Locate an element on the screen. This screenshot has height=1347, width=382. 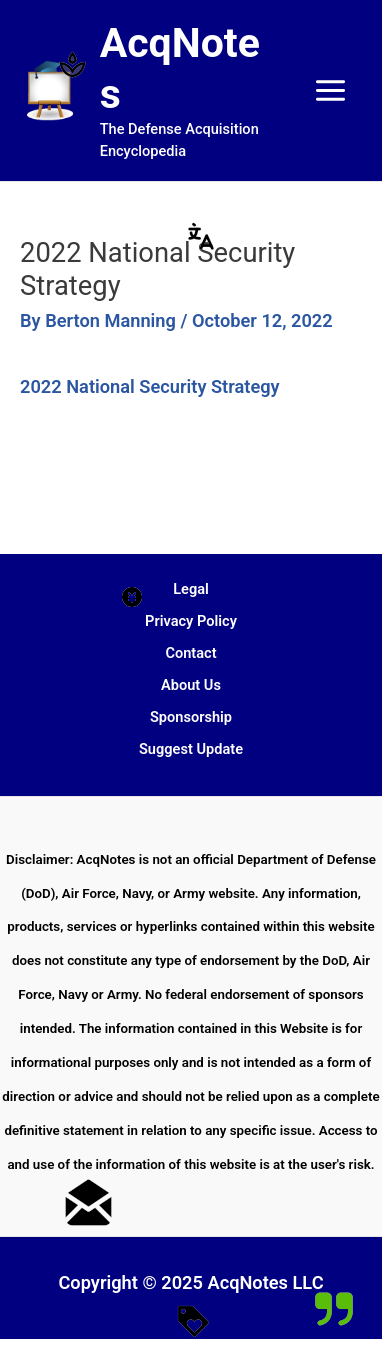
view balance in japanese yen is located at coordinates (132, 597).